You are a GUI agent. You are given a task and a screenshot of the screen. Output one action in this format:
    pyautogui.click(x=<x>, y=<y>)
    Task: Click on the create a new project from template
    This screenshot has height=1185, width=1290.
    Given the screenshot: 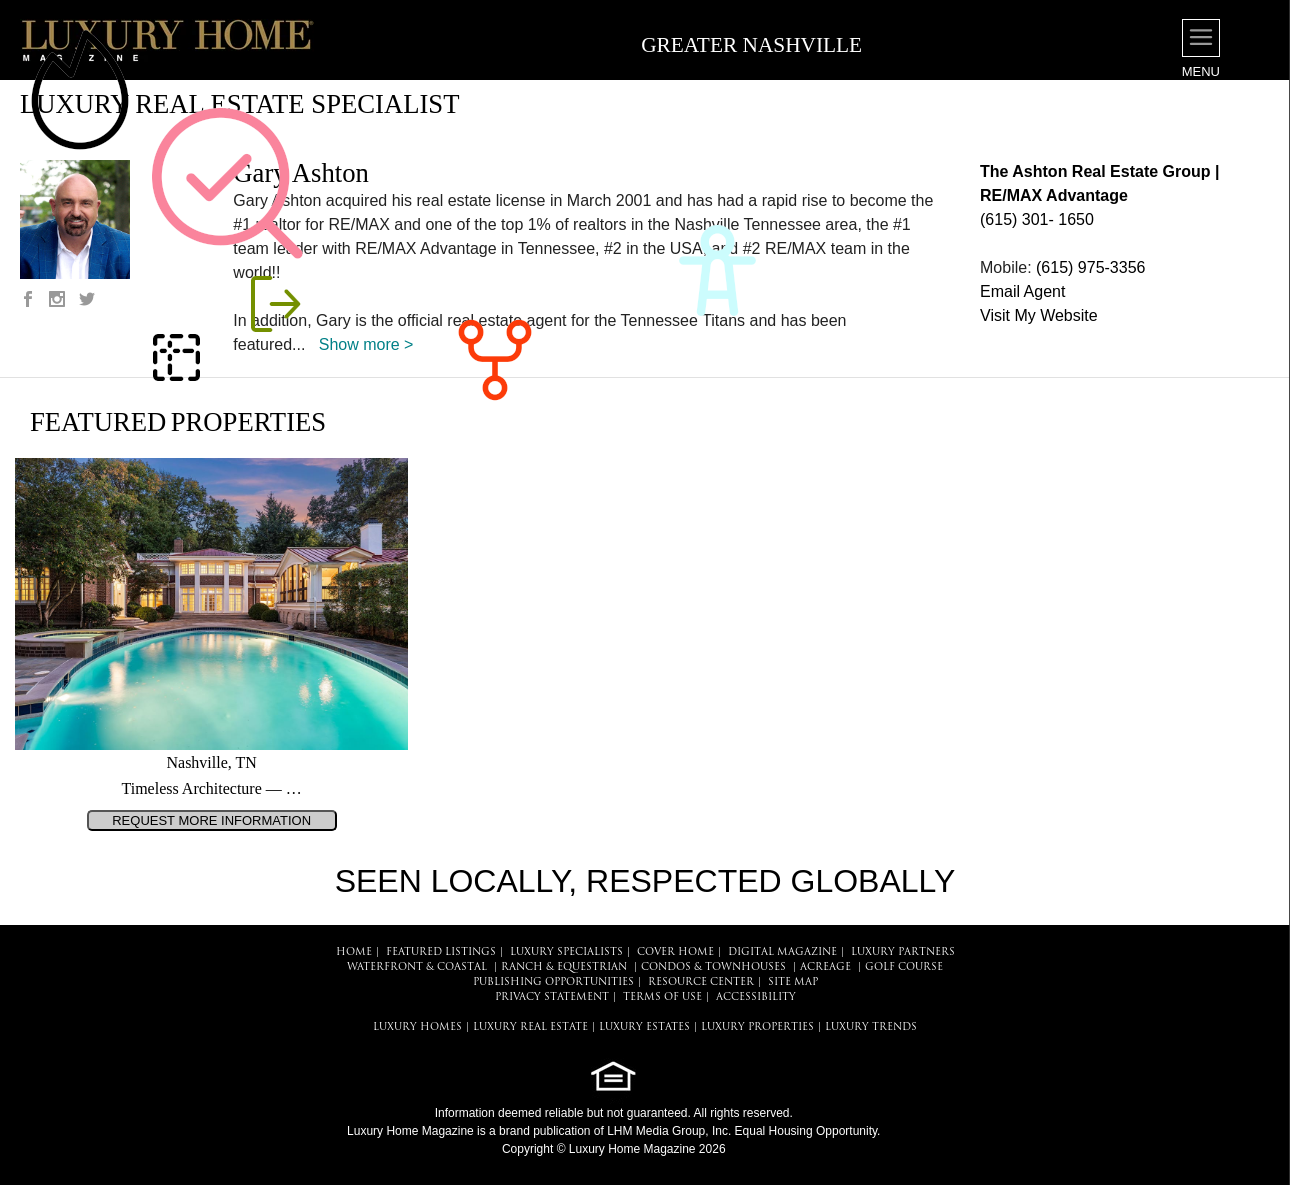 What is the action you would take?
    pyautogui.click(x=176, y=357)
    